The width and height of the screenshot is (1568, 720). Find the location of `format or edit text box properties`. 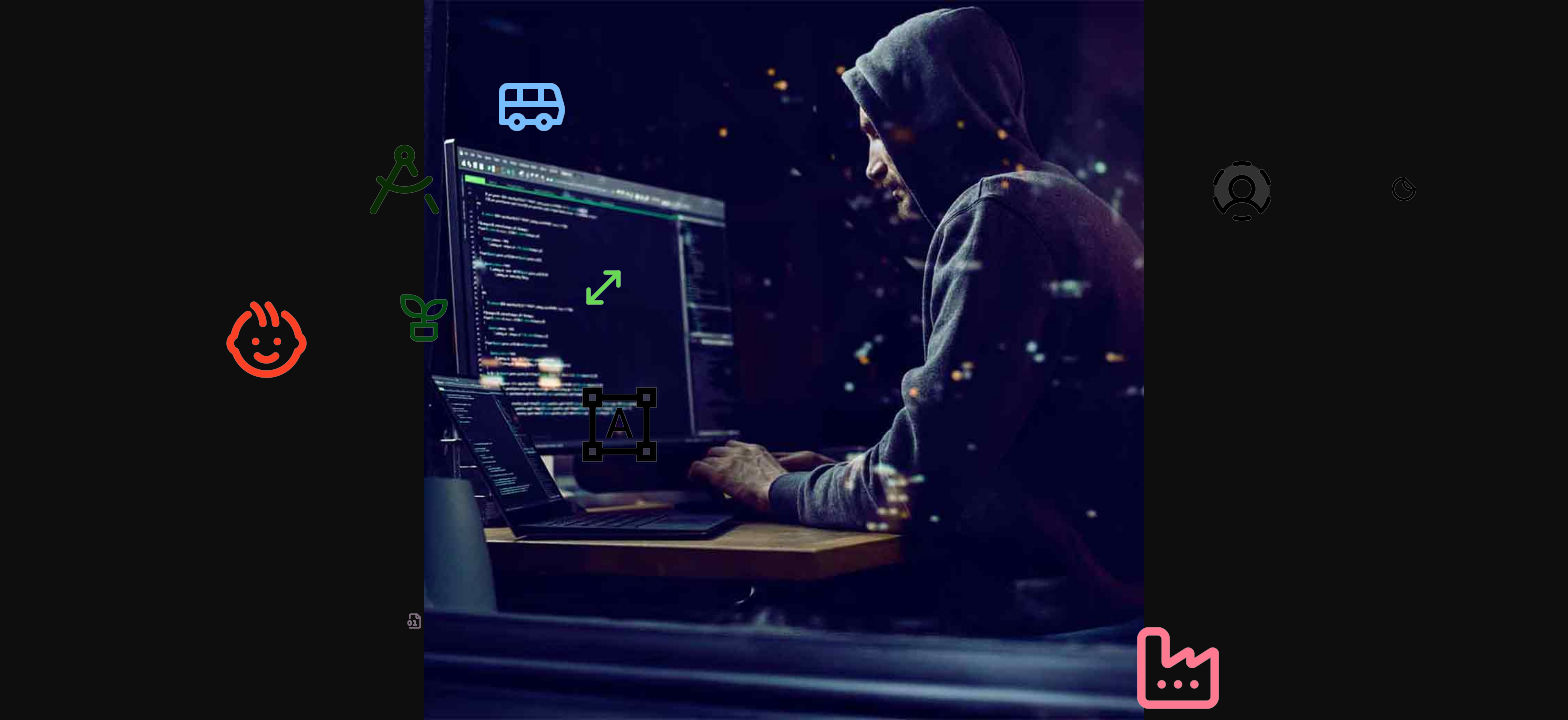

format or edit text box properties is located at coordinates (619, 424).